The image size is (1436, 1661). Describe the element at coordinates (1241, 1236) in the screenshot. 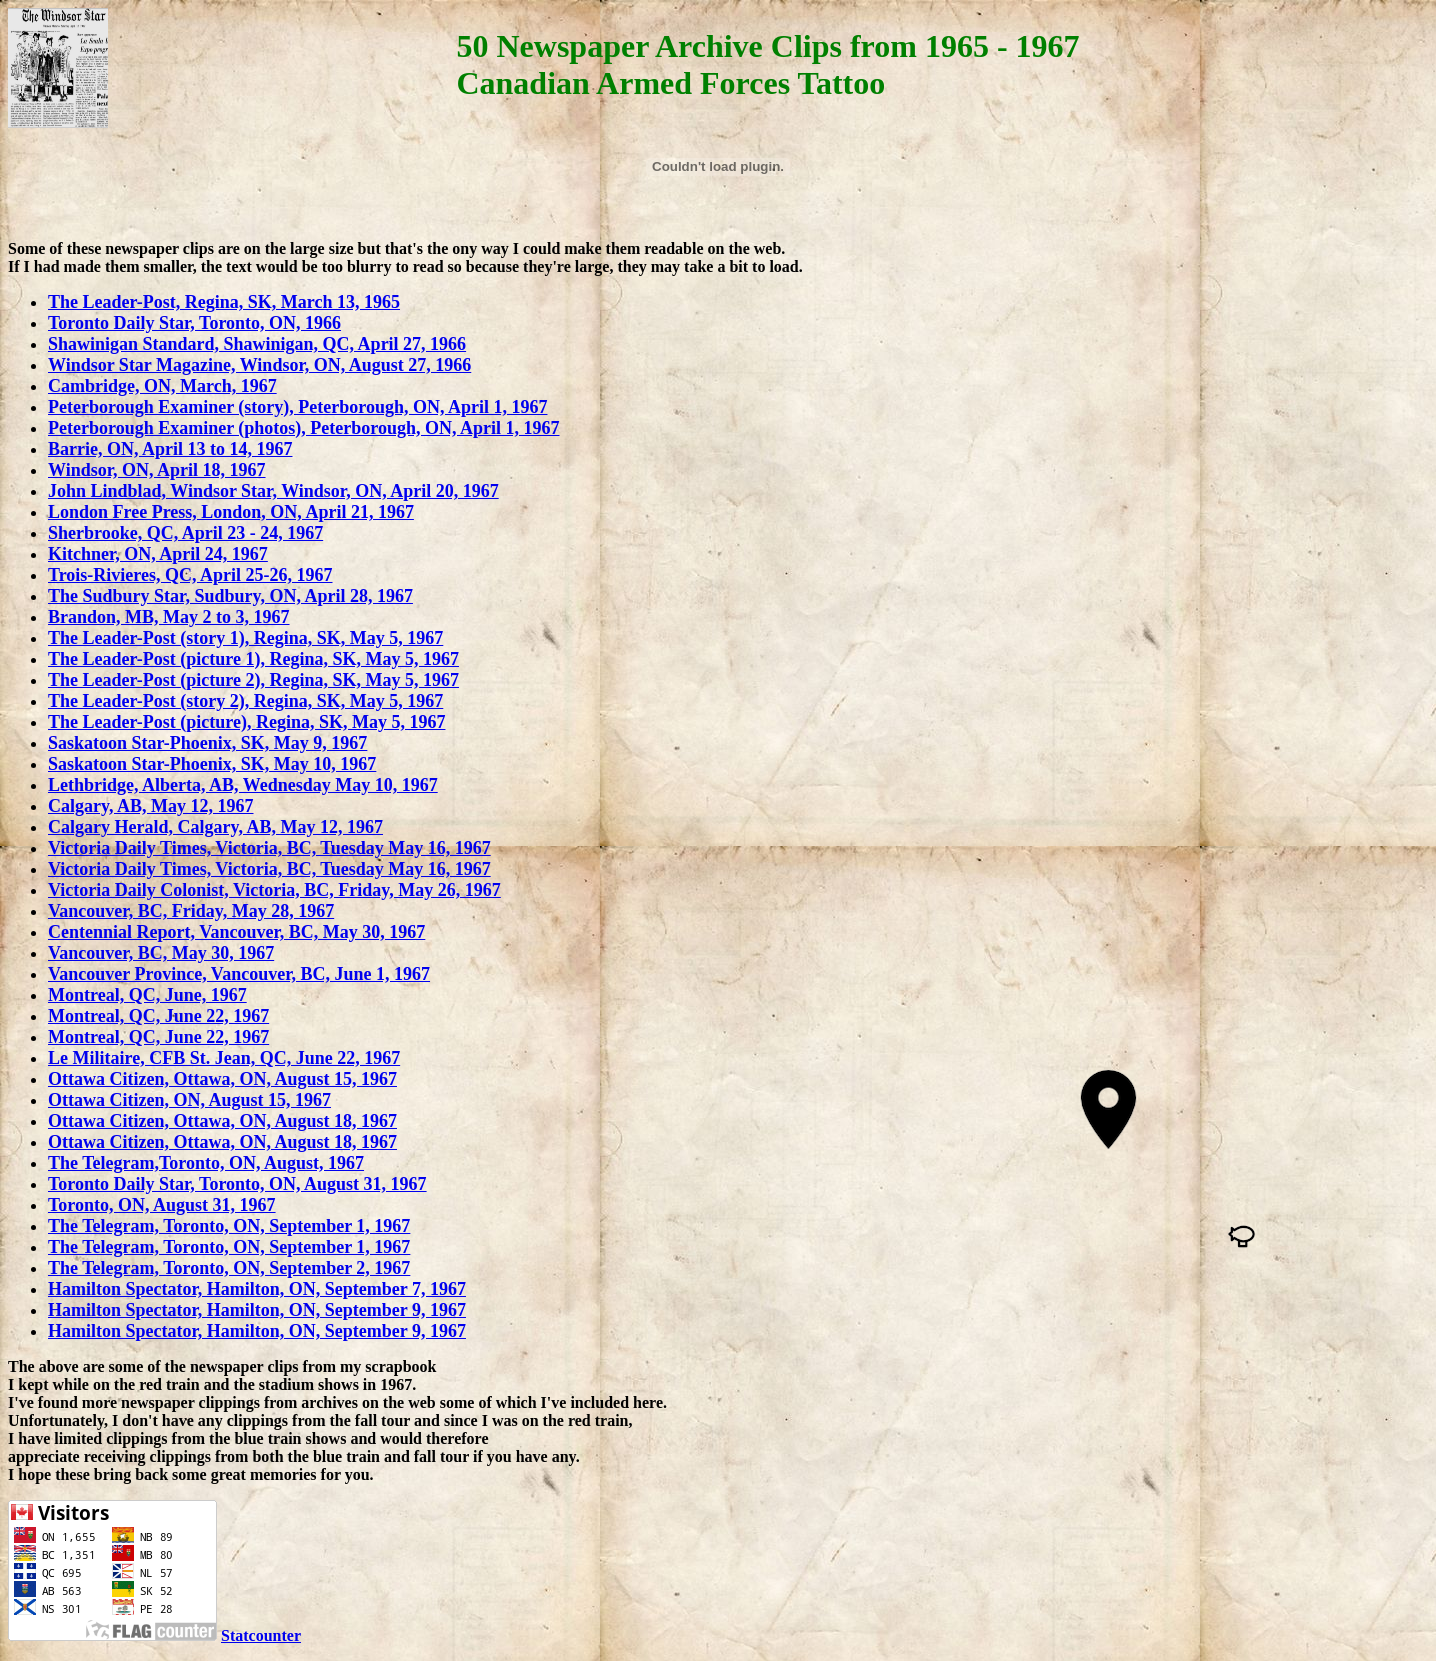

I see `airship or blimp transportation option` at that location.